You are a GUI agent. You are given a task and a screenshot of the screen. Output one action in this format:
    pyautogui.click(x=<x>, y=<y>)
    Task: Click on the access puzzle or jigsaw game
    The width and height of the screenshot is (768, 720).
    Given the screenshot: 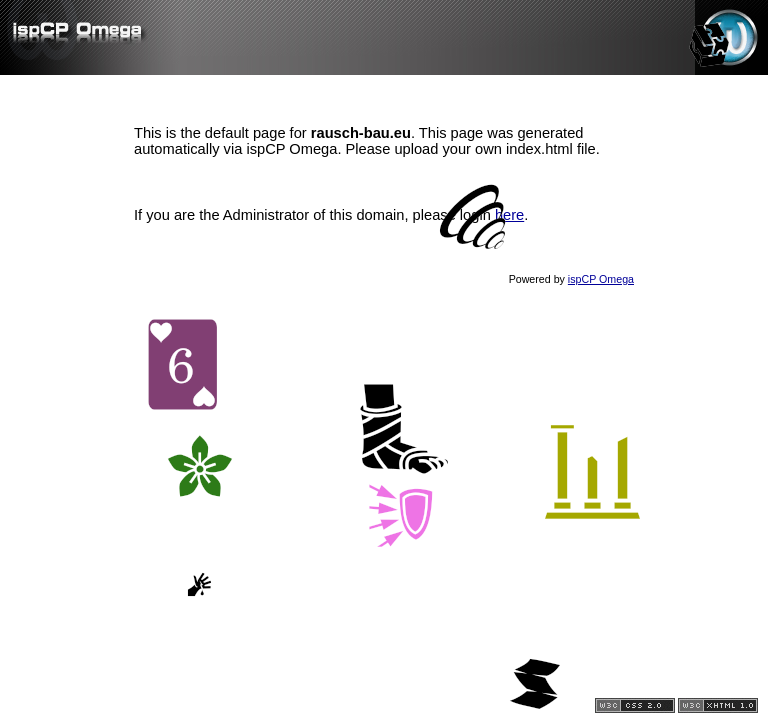 What is the action you would take?
    pyautogui.click(x=709, y=45)
    